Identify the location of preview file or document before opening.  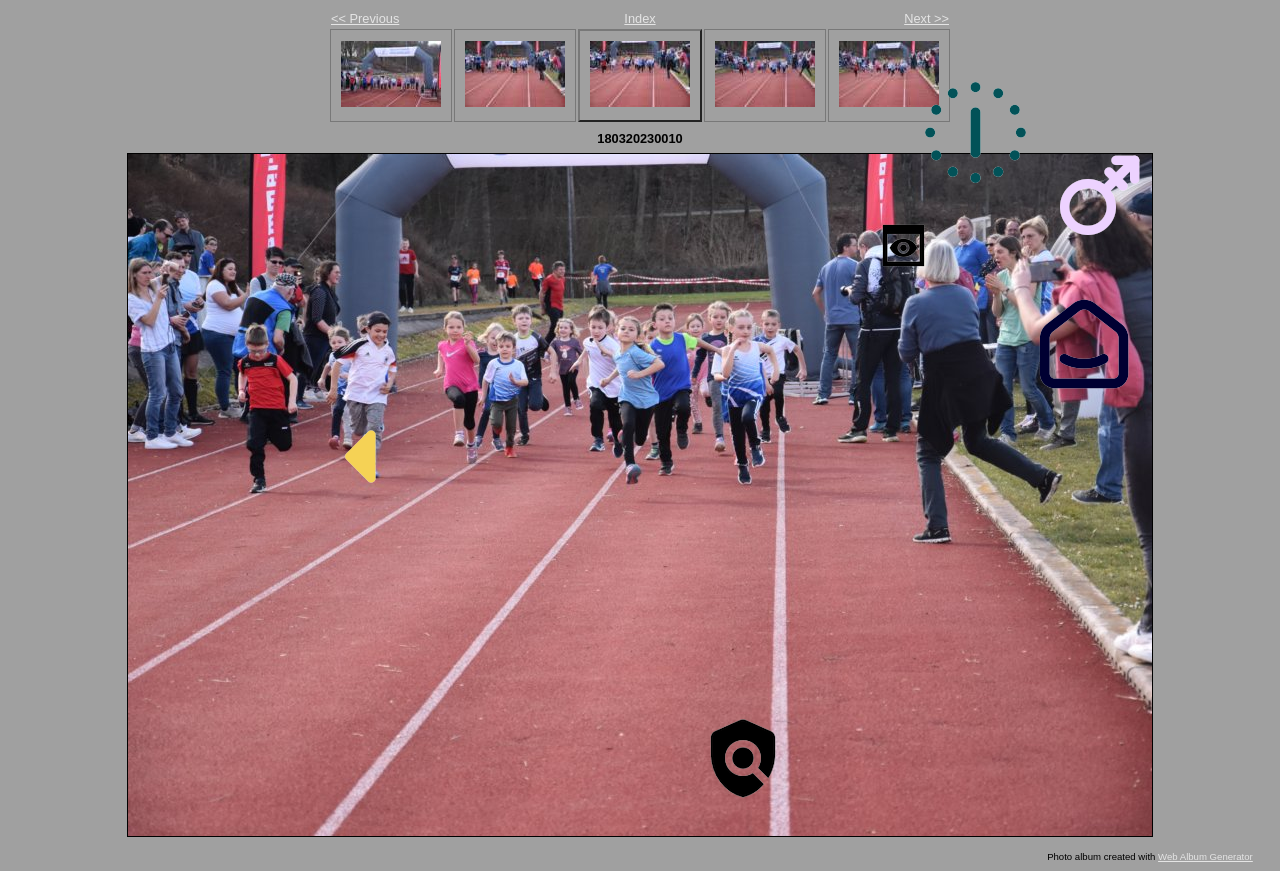
(903, 245).